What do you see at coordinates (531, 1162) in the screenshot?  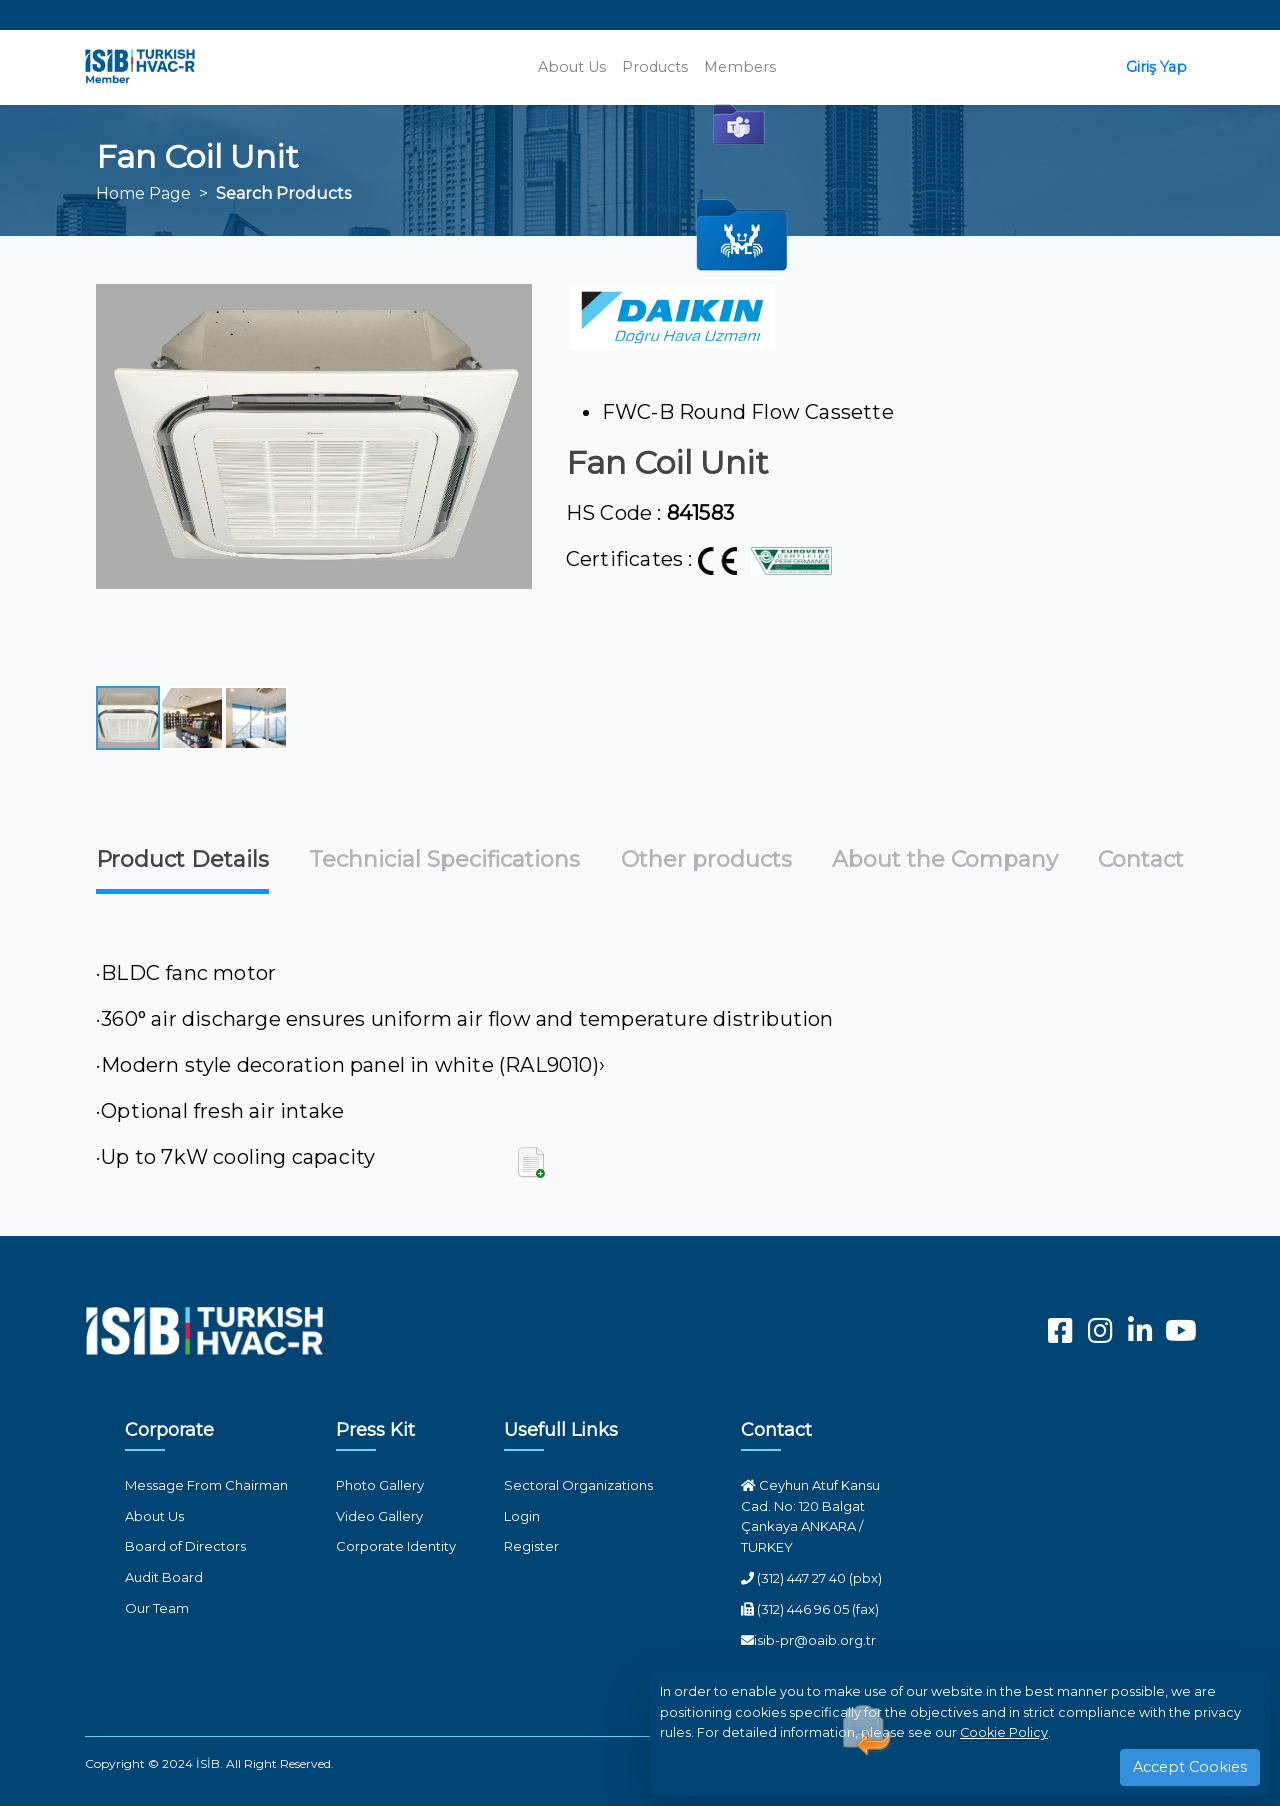 I see `create a new document` at bounding box center [531, 1162].